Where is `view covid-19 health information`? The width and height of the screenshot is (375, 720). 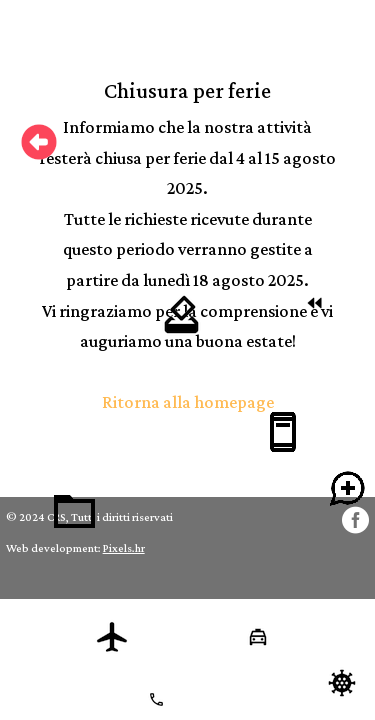
view covid-19 health information is located at coordinates (342, 683).